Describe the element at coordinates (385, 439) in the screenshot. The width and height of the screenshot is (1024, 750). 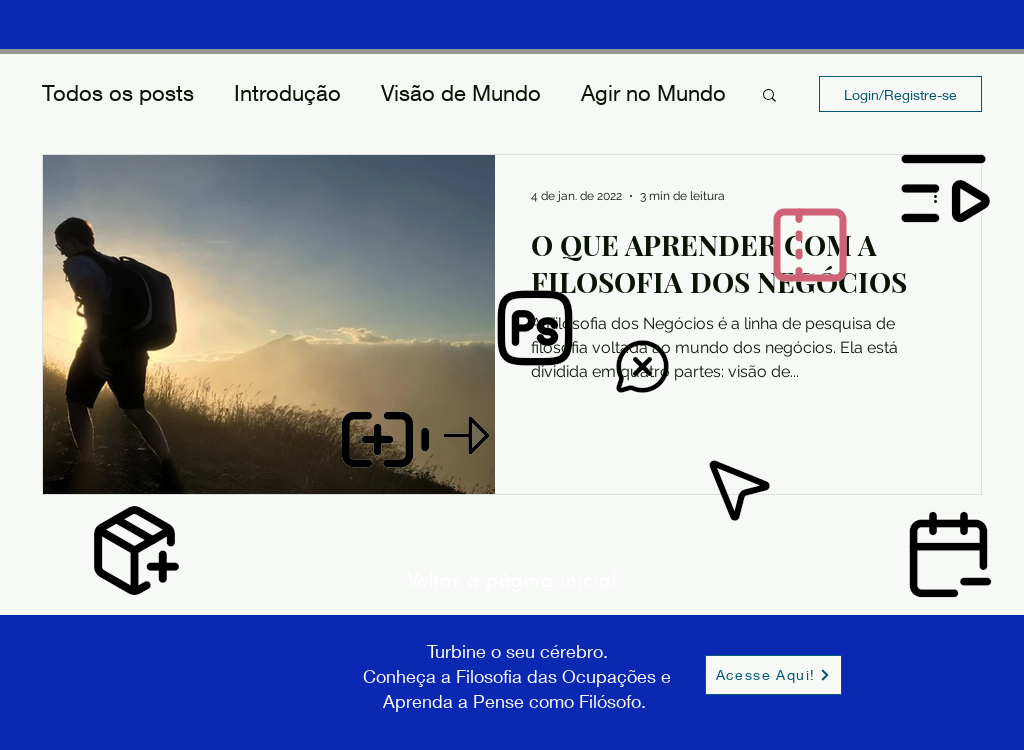
I see `add or extend battery life` at that location.